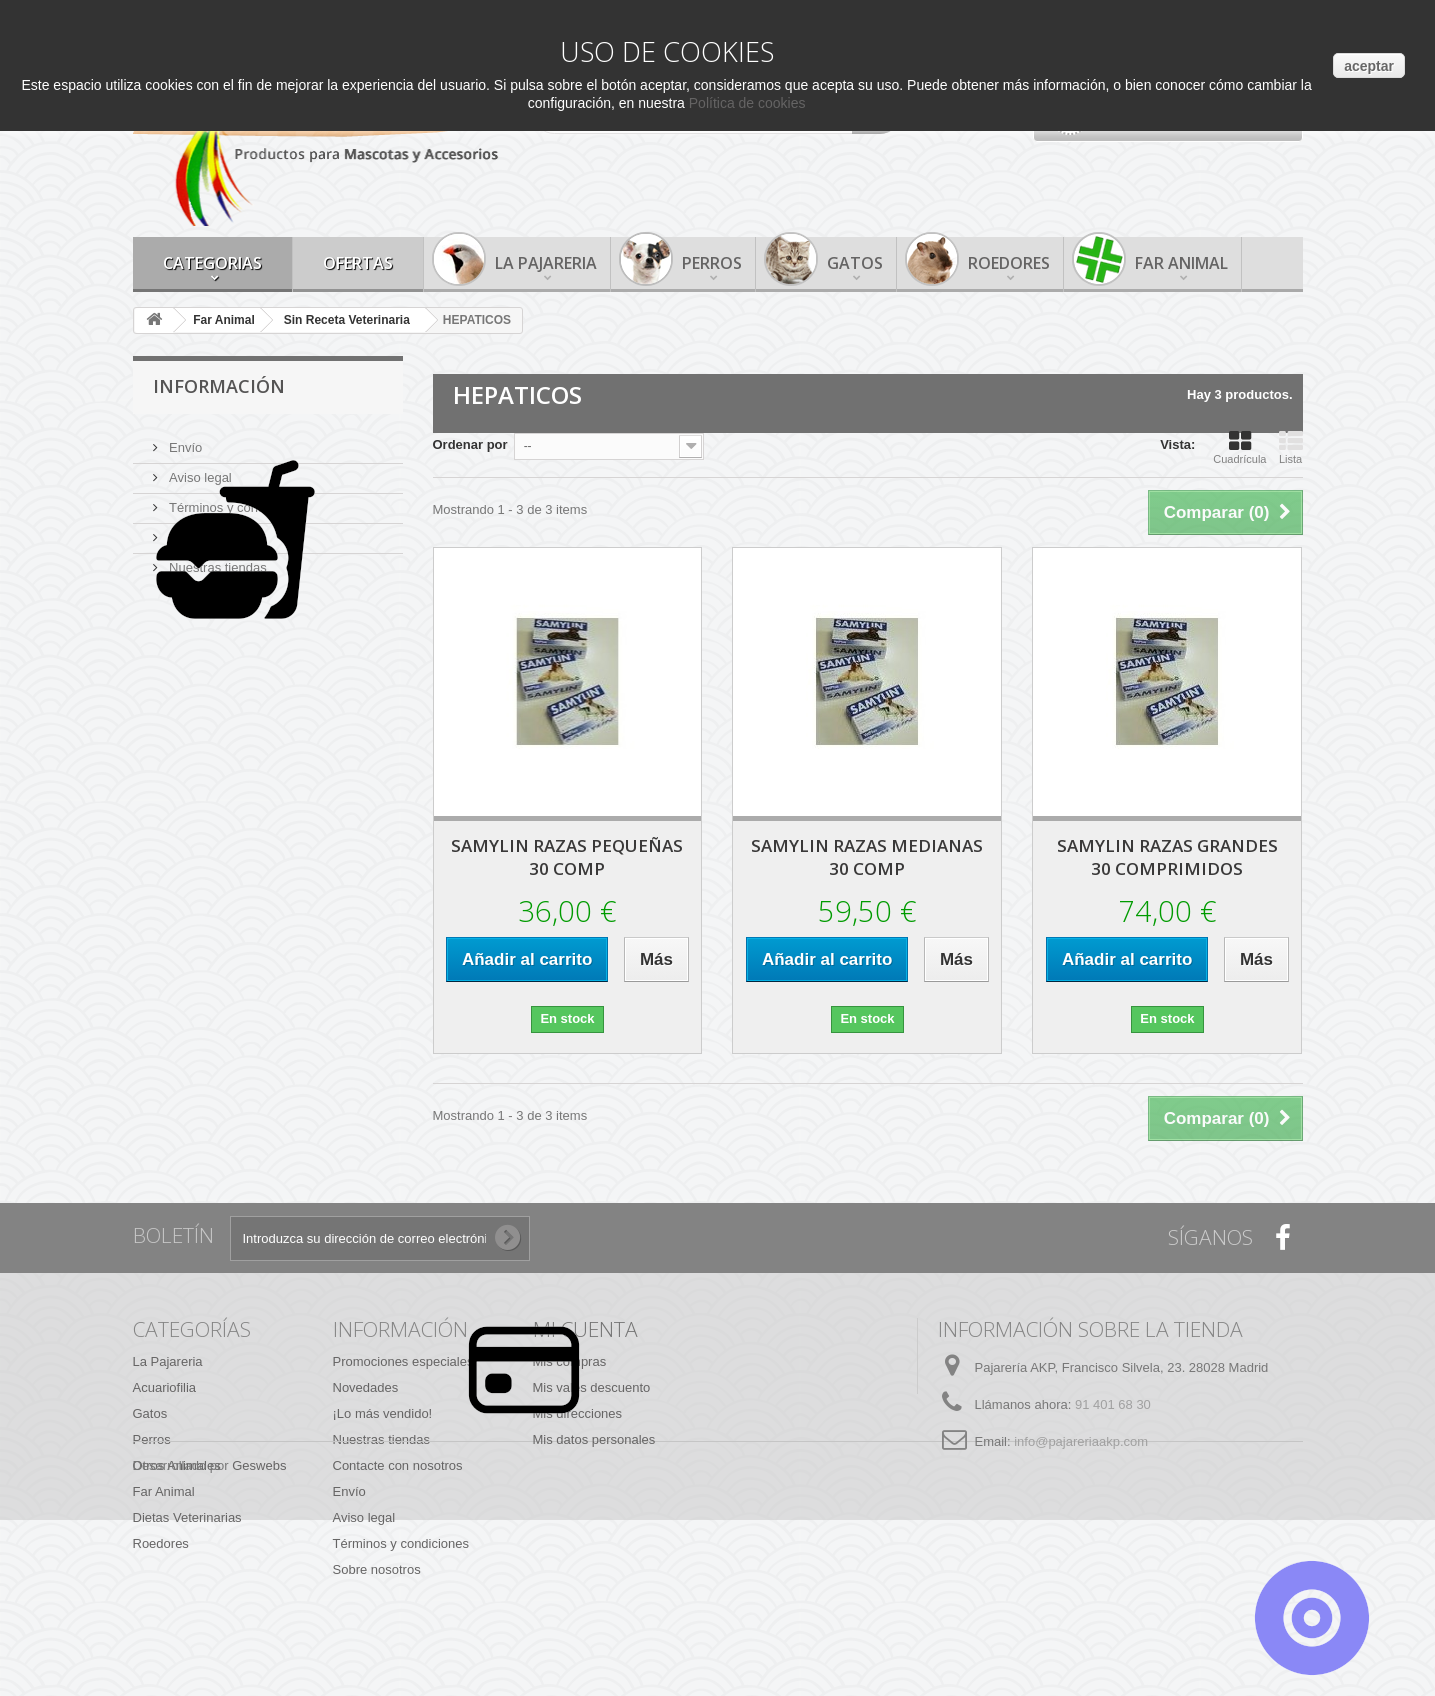  Describe the element at coordinates (1312, 1618) in the screenshot. I see `play or access music library` at that location.